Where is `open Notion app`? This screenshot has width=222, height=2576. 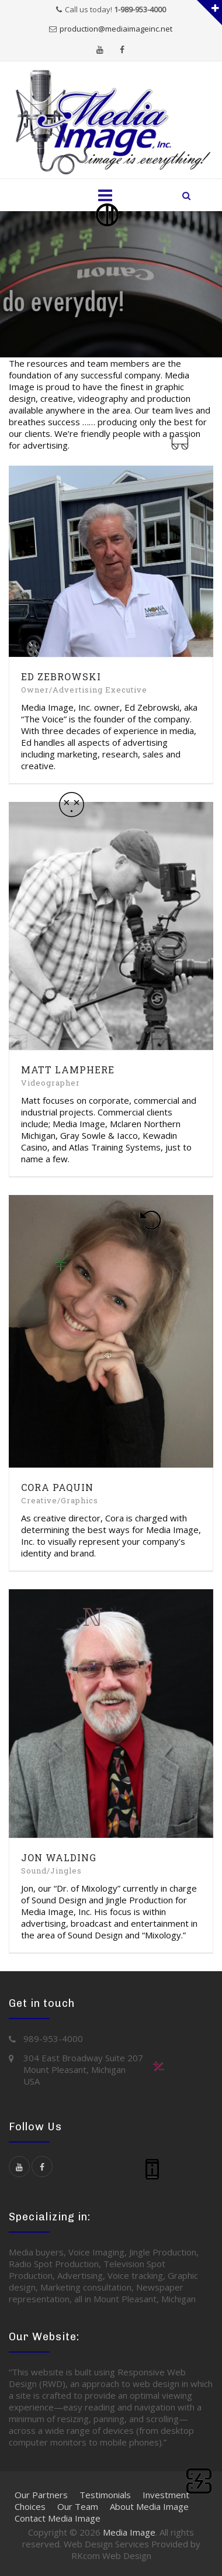 open Notion app is located at coordinates (92, 1617).